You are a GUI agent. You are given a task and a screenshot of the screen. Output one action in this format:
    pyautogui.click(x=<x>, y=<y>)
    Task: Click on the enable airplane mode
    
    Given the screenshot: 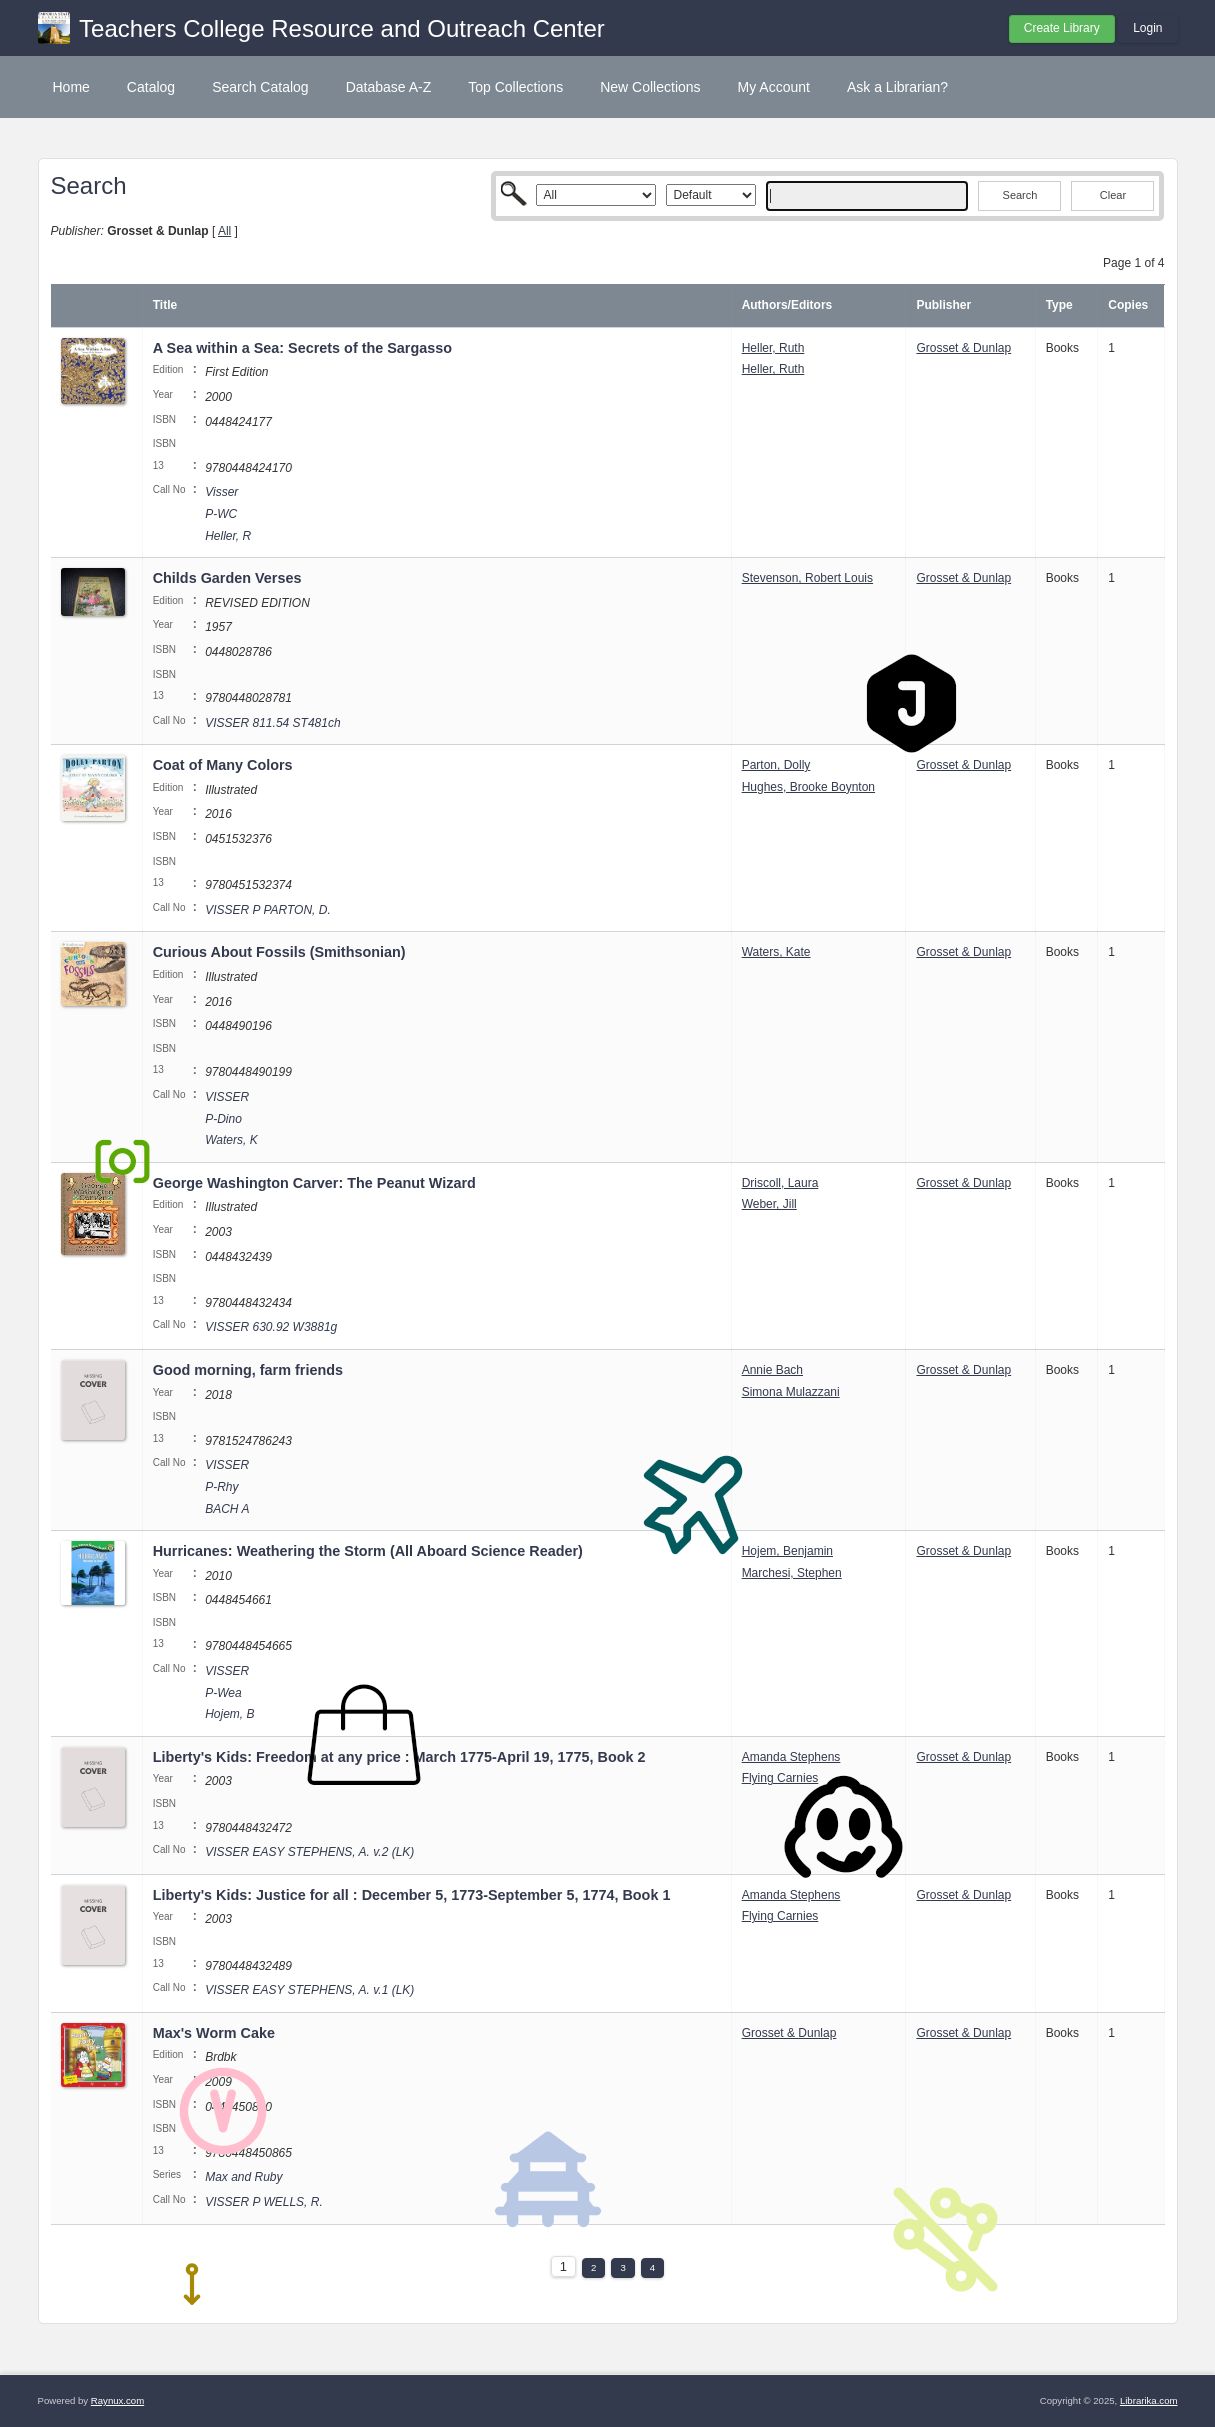 What is the action you would take?
    pyautogui.click(x=695, y=1503)
    